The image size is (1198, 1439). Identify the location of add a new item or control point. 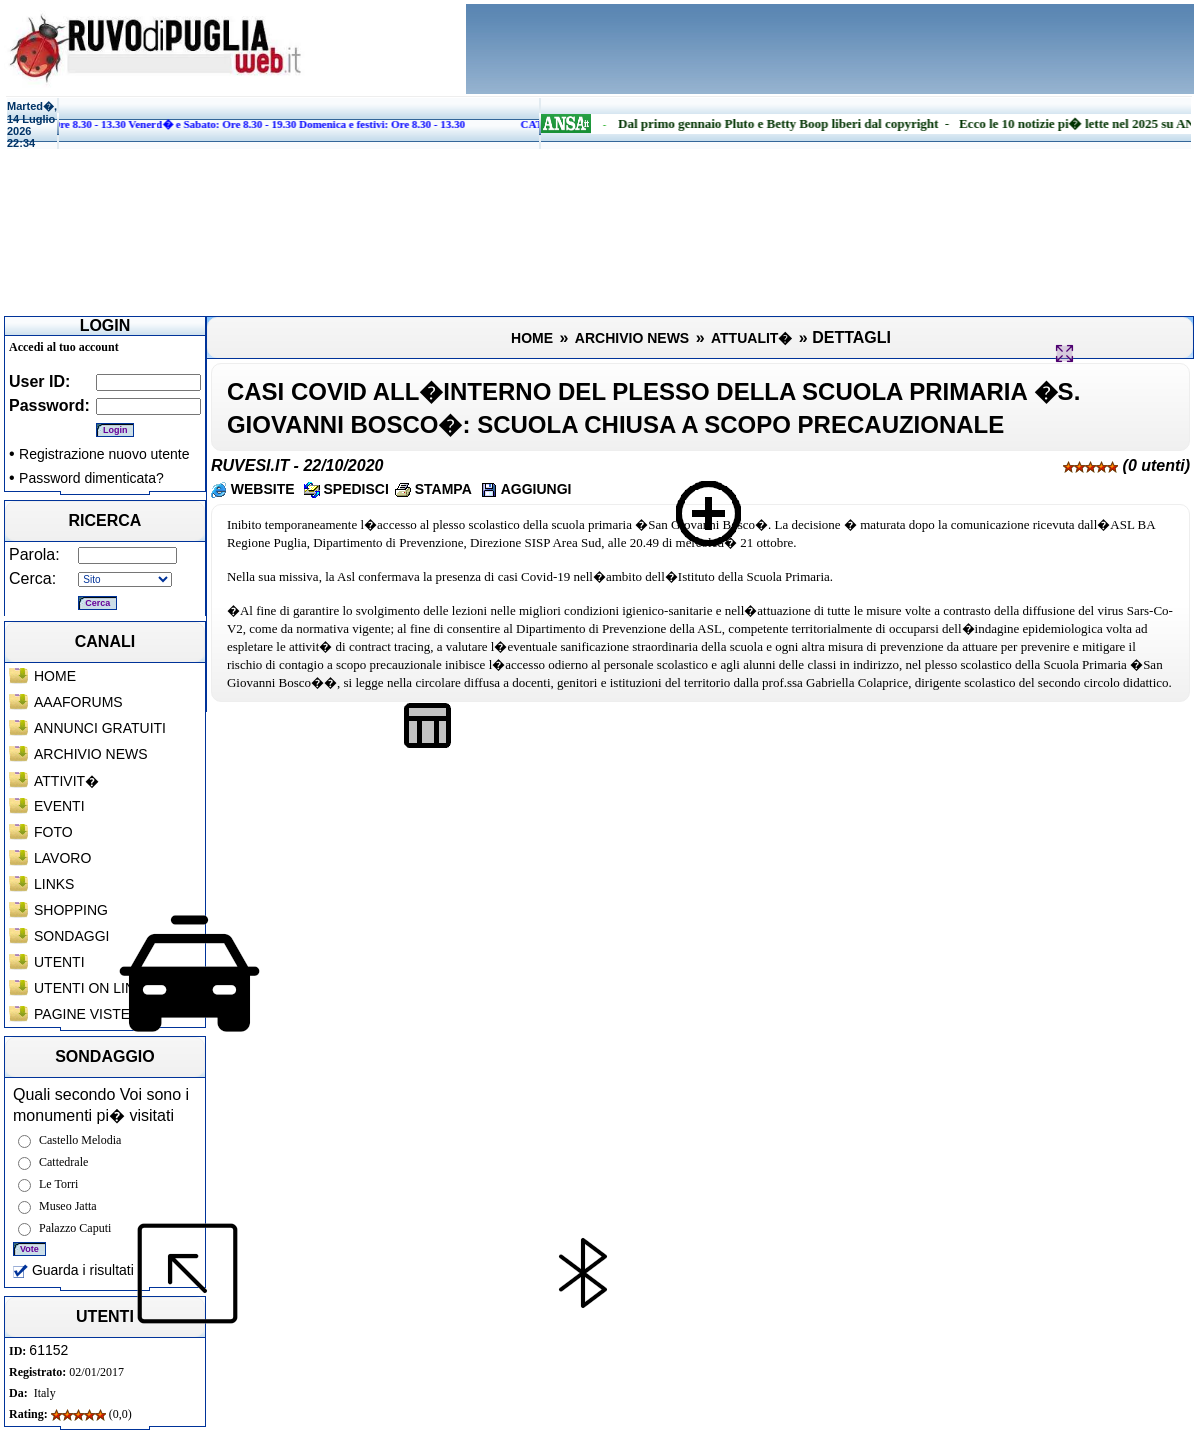
(708, 513).